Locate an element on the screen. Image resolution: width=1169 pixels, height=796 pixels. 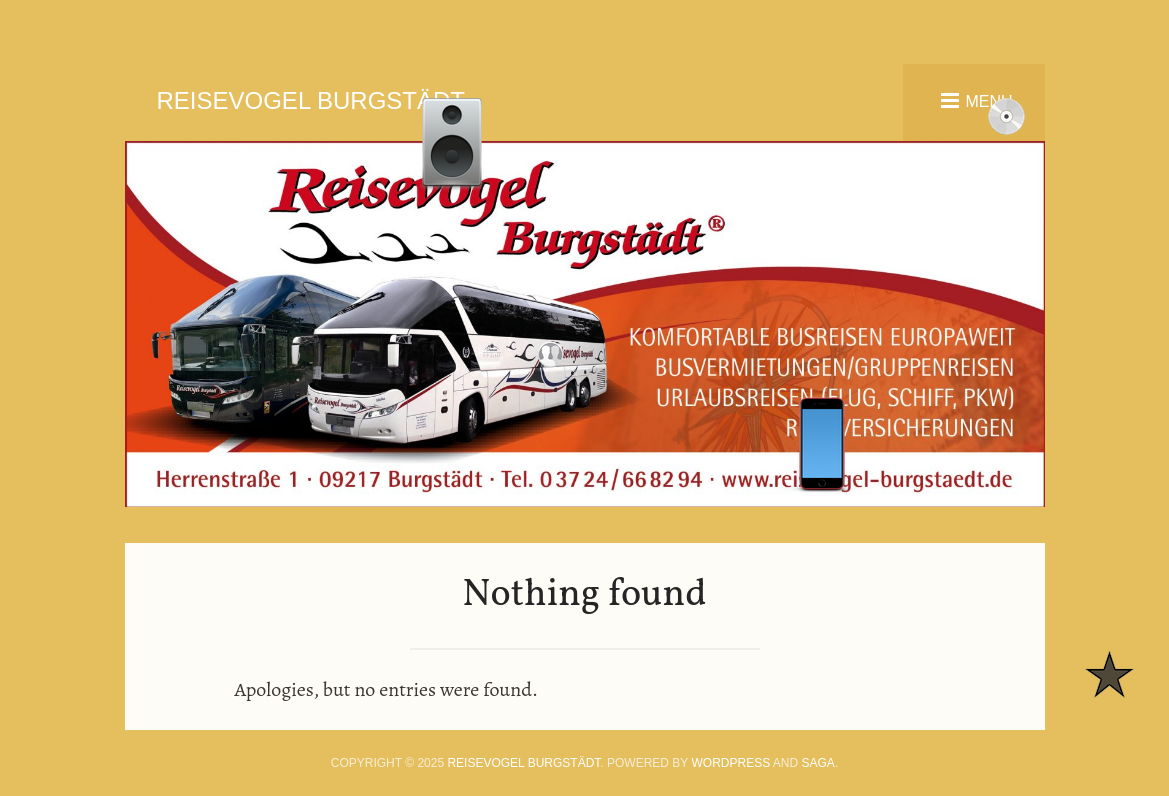
manage user groups is located at coordinates (550, 354).